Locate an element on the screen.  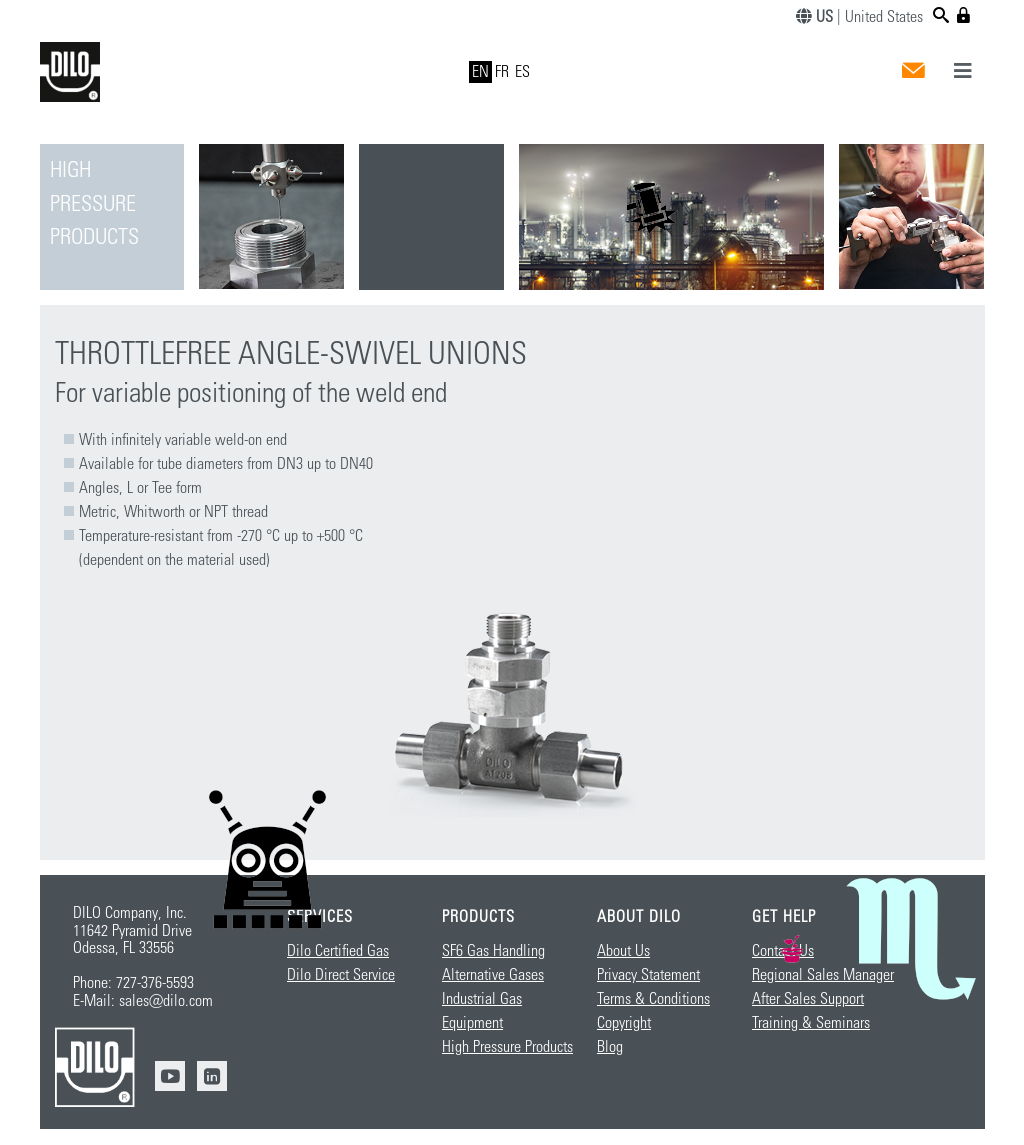
access bot or AI assistant features is located at coordinates (267, 859).